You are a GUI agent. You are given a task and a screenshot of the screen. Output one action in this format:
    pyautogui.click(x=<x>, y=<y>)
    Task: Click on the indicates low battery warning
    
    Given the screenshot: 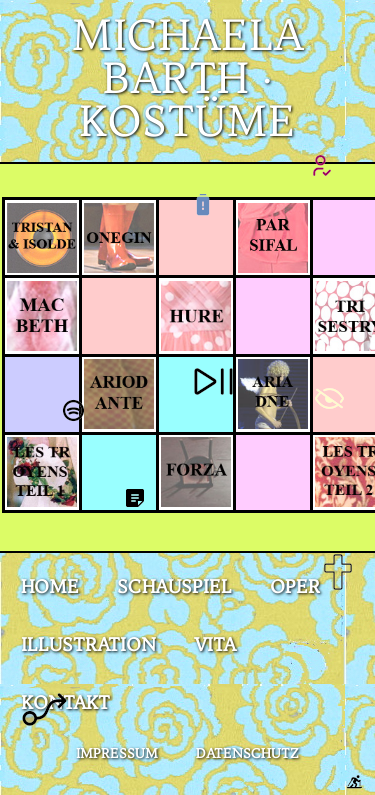 What is the action you would take?
    pyautogui.click(x=203, y=205)
    